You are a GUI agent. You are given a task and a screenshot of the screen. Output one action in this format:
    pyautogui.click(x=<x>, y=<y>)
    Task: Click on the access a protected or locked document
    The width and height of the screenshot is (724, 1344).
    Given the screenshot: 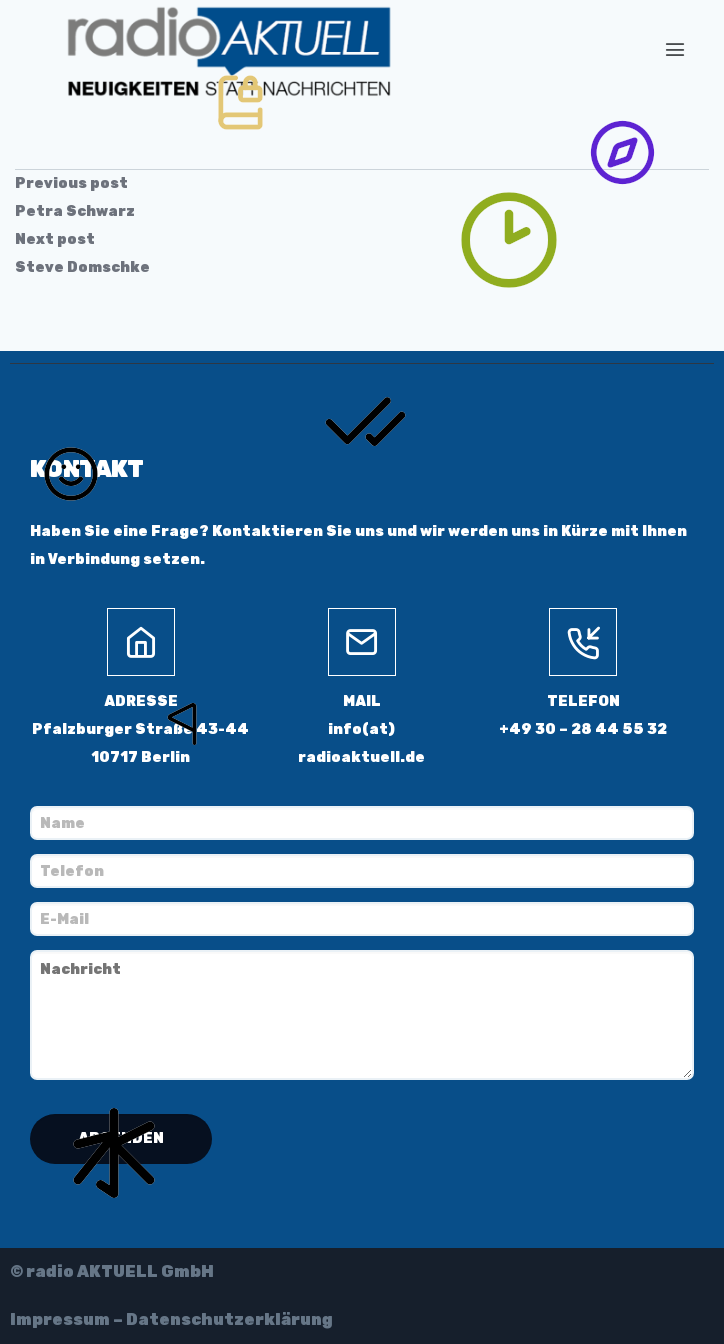 What is the action you would take?
    pyautogui.click(x=240, y=102)
    